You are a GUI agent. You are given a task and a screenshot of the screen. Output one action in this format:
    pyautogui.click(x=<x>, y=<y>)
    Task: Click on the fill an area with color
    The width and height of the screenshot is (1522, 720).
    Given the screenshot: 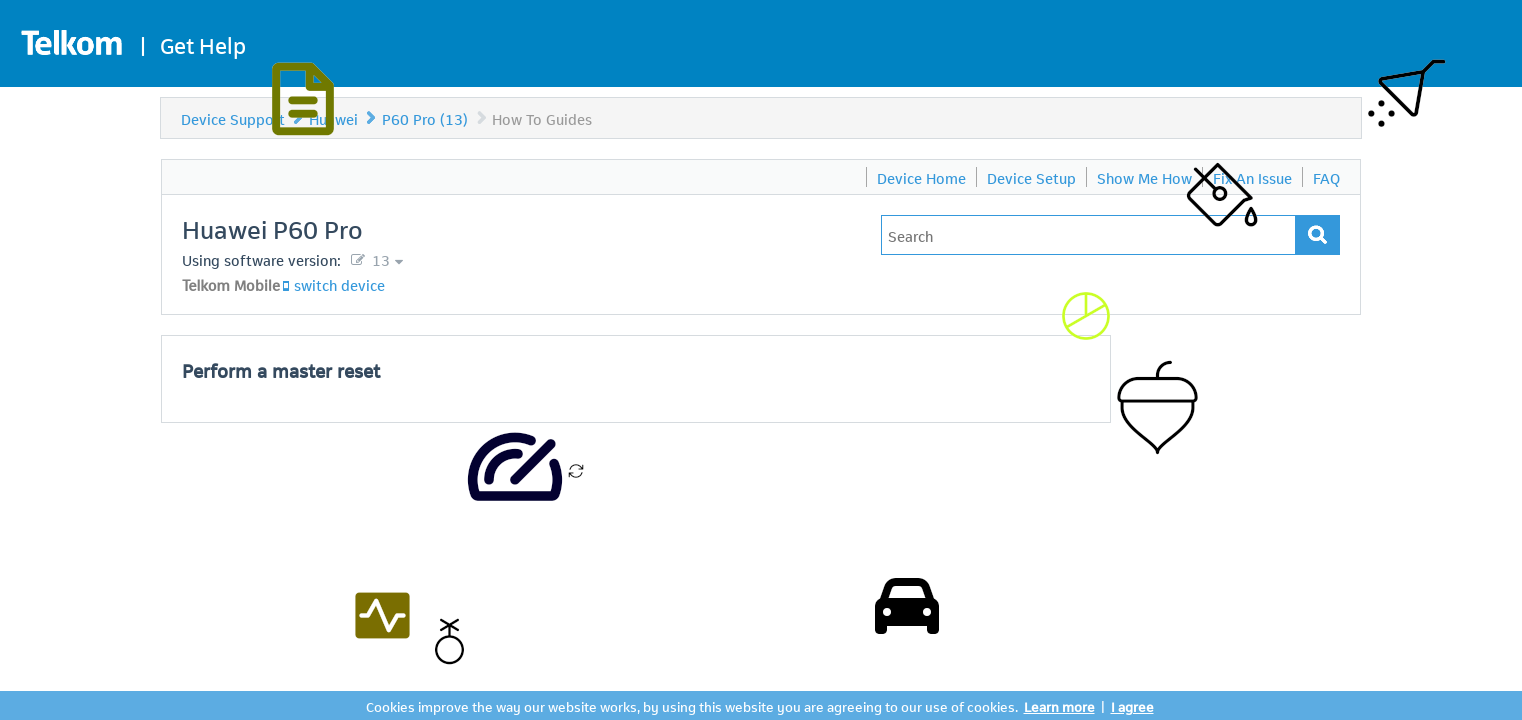 What is the action you would take?
    pyautogui.click(x=1221, y=197)
    